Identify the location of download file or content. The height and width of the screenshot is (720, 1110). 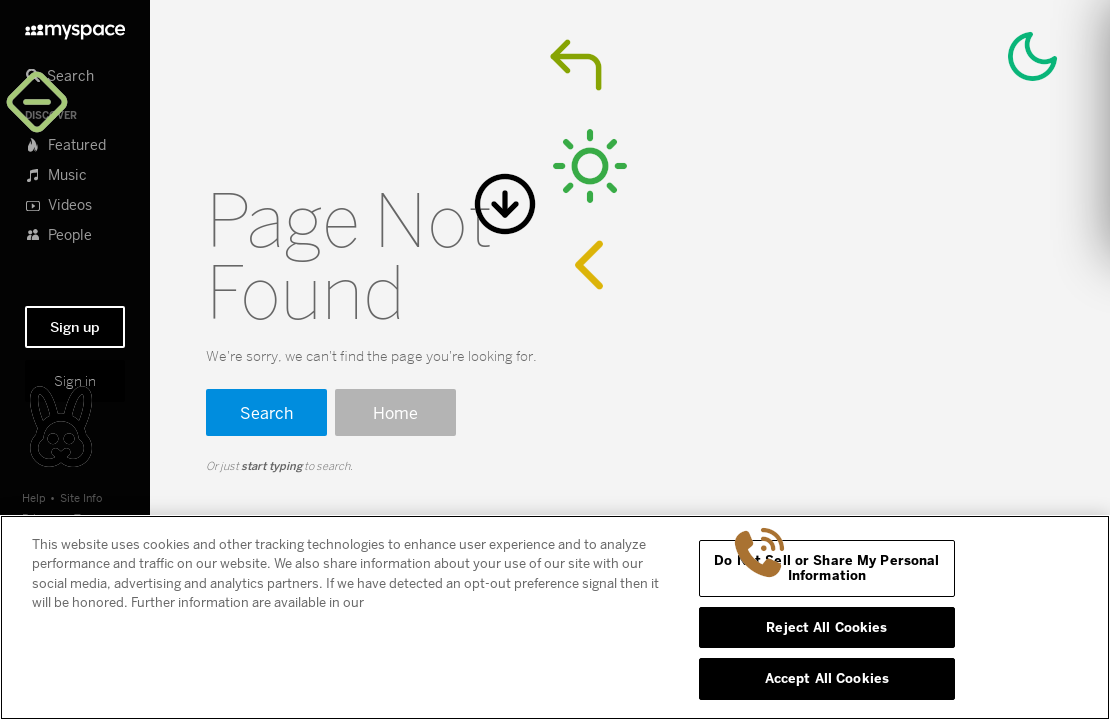
(505, 204).